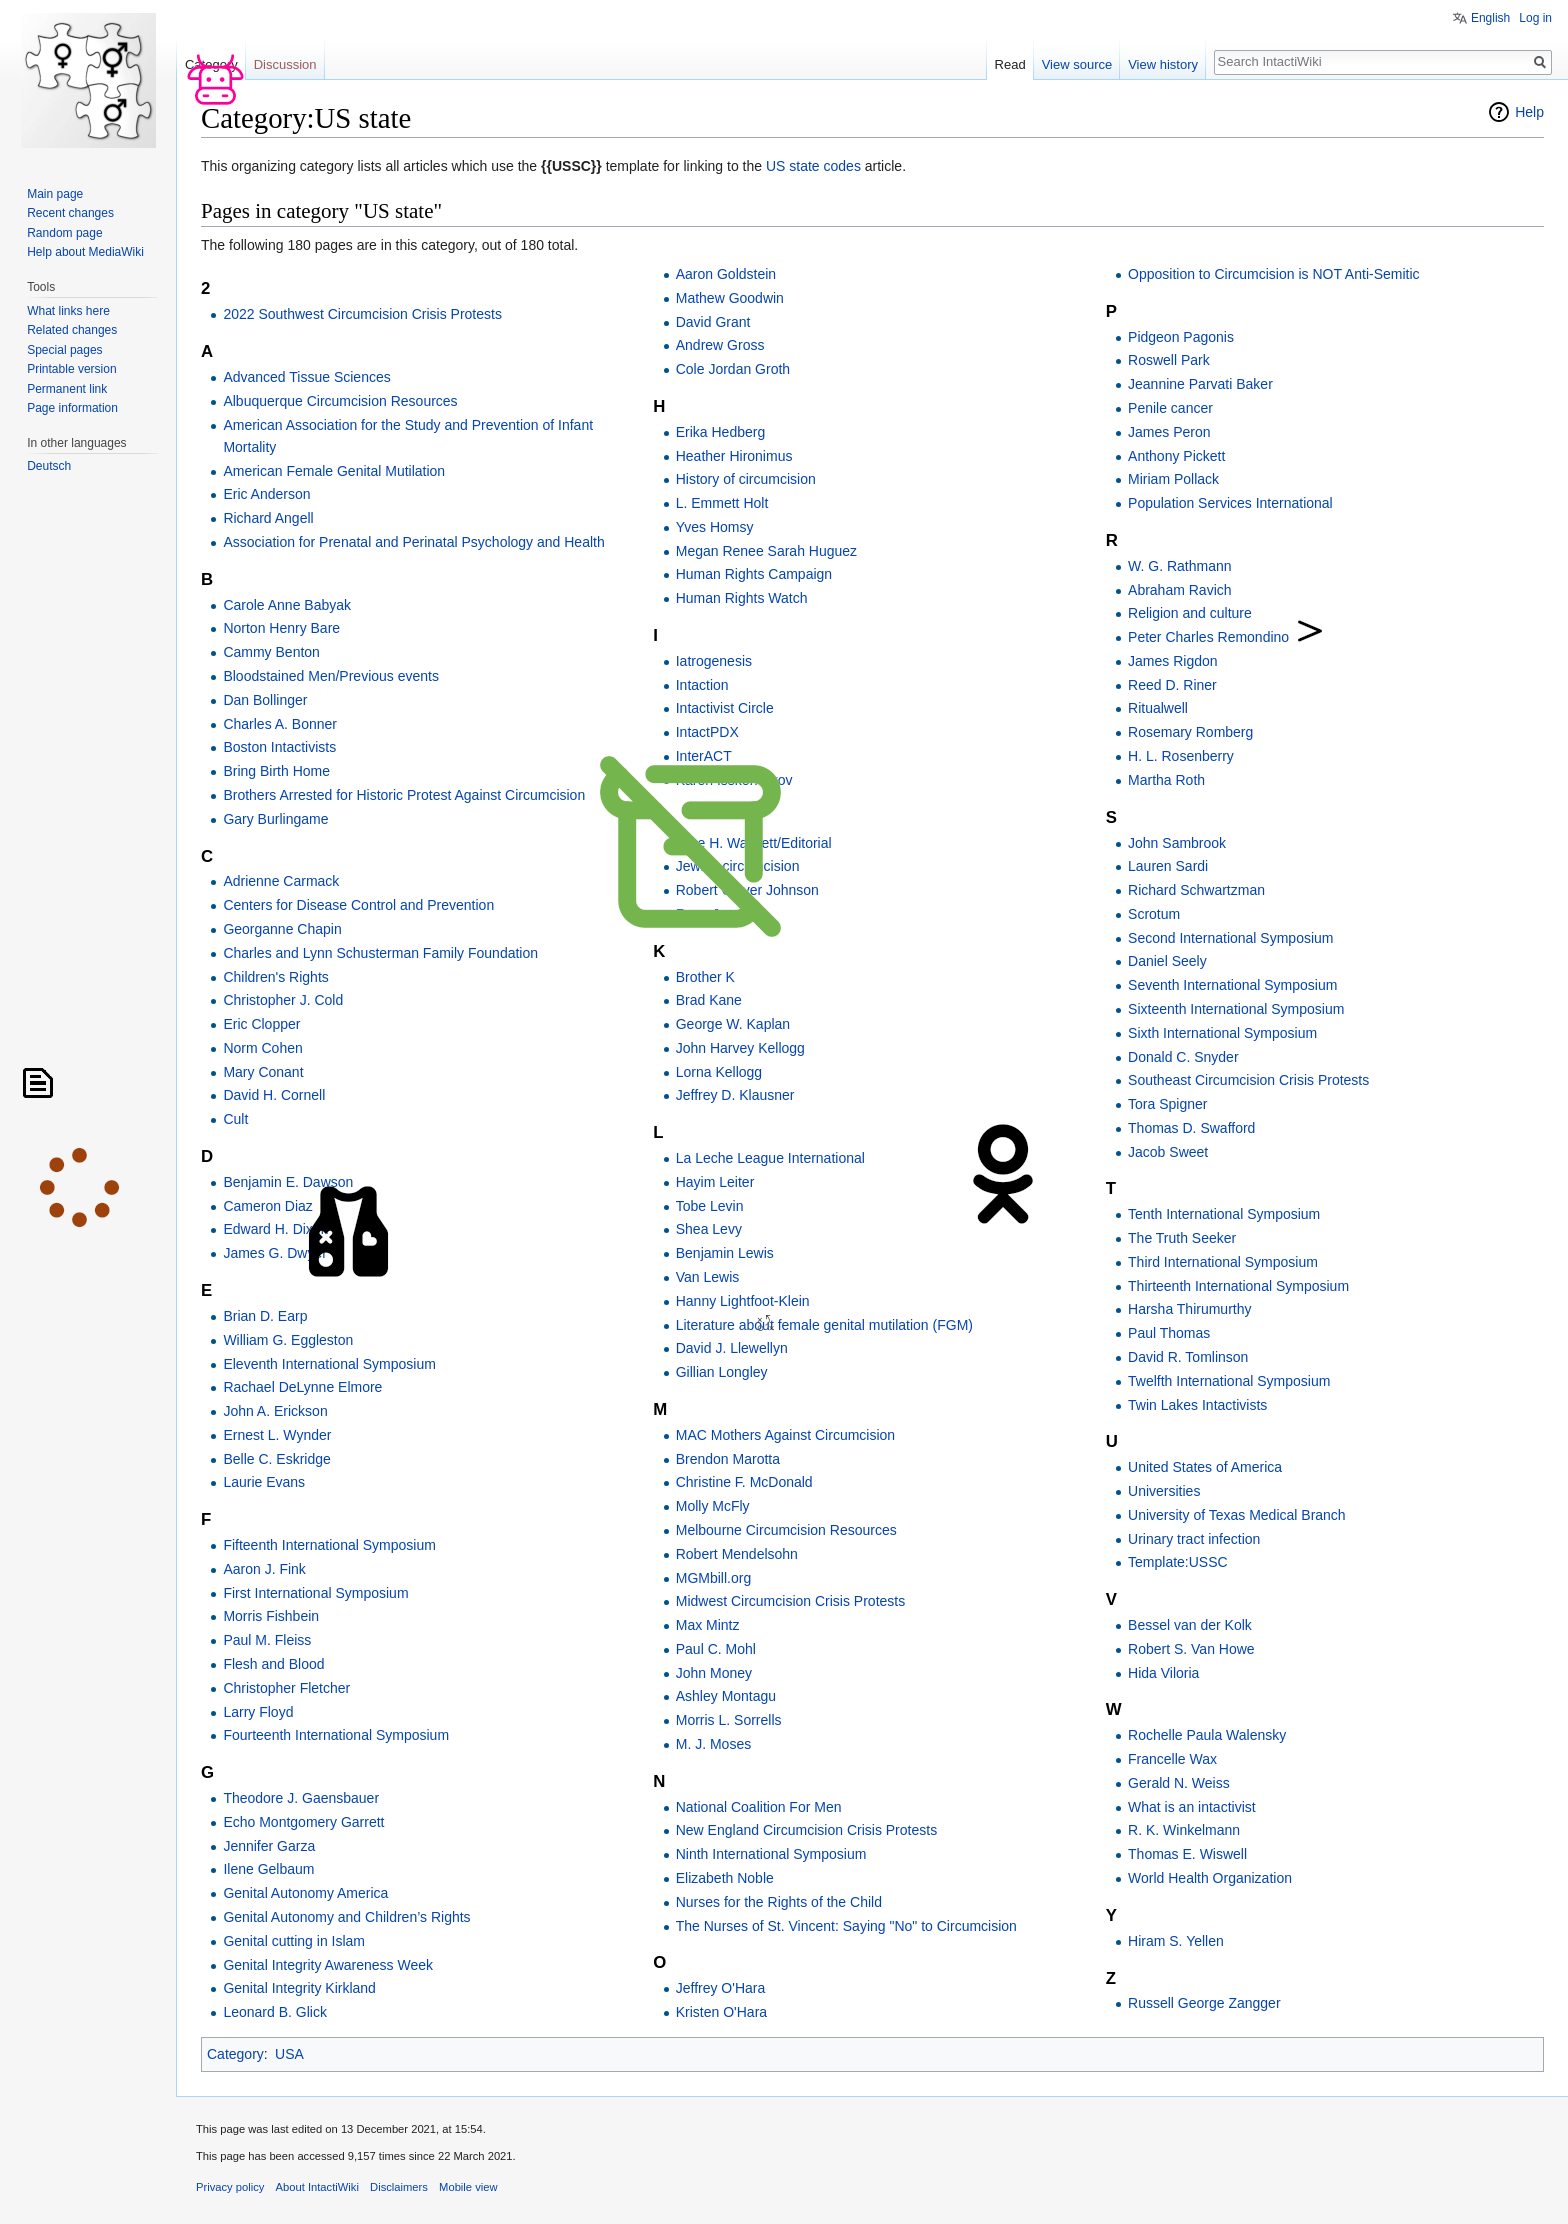  Describe the element at coordinates (1310, 631) in the screenshot. I see `navigate to the next item or page` at that location.